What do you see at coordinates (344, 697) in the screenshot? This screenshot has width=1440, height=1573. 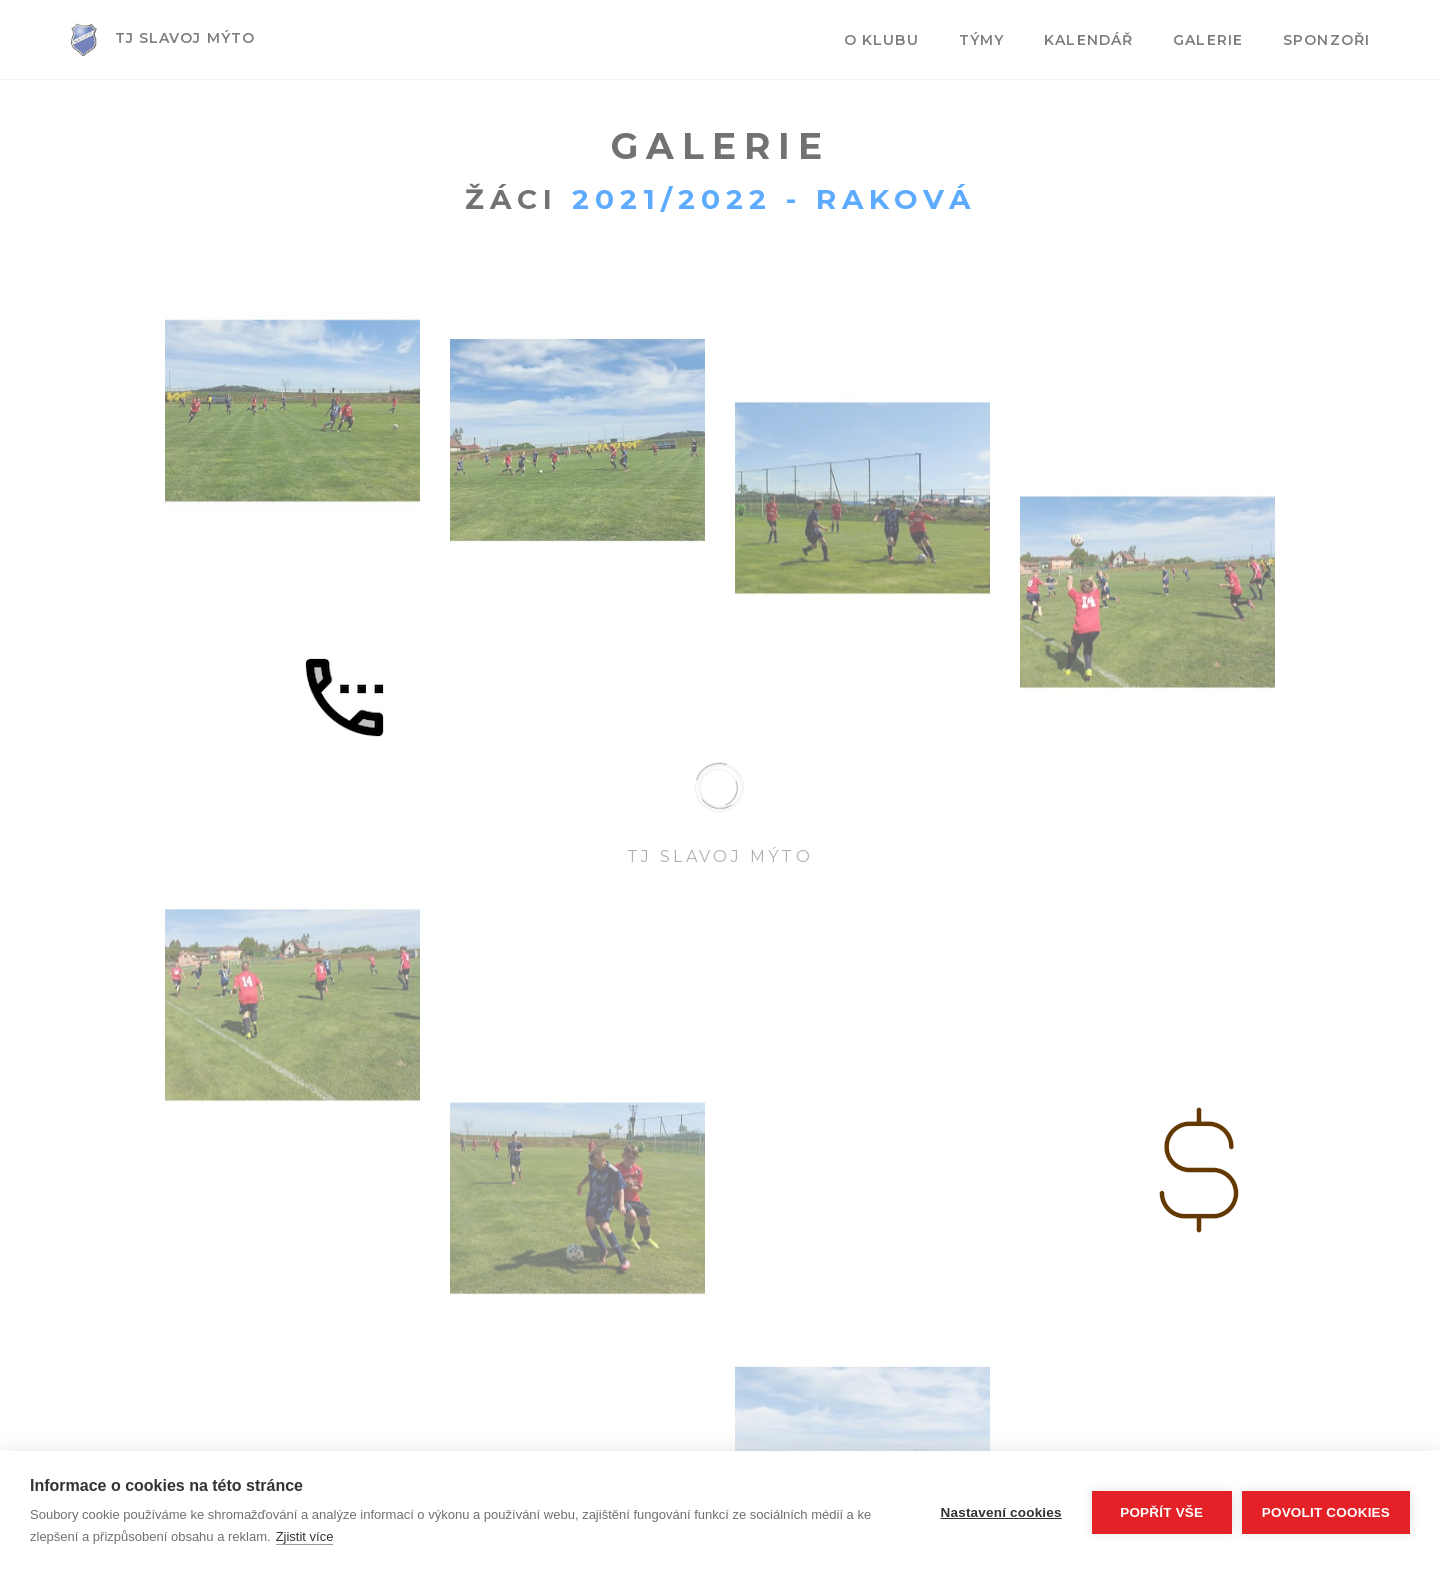 I see `access phone or call settings` at bounding box center [344, 697].